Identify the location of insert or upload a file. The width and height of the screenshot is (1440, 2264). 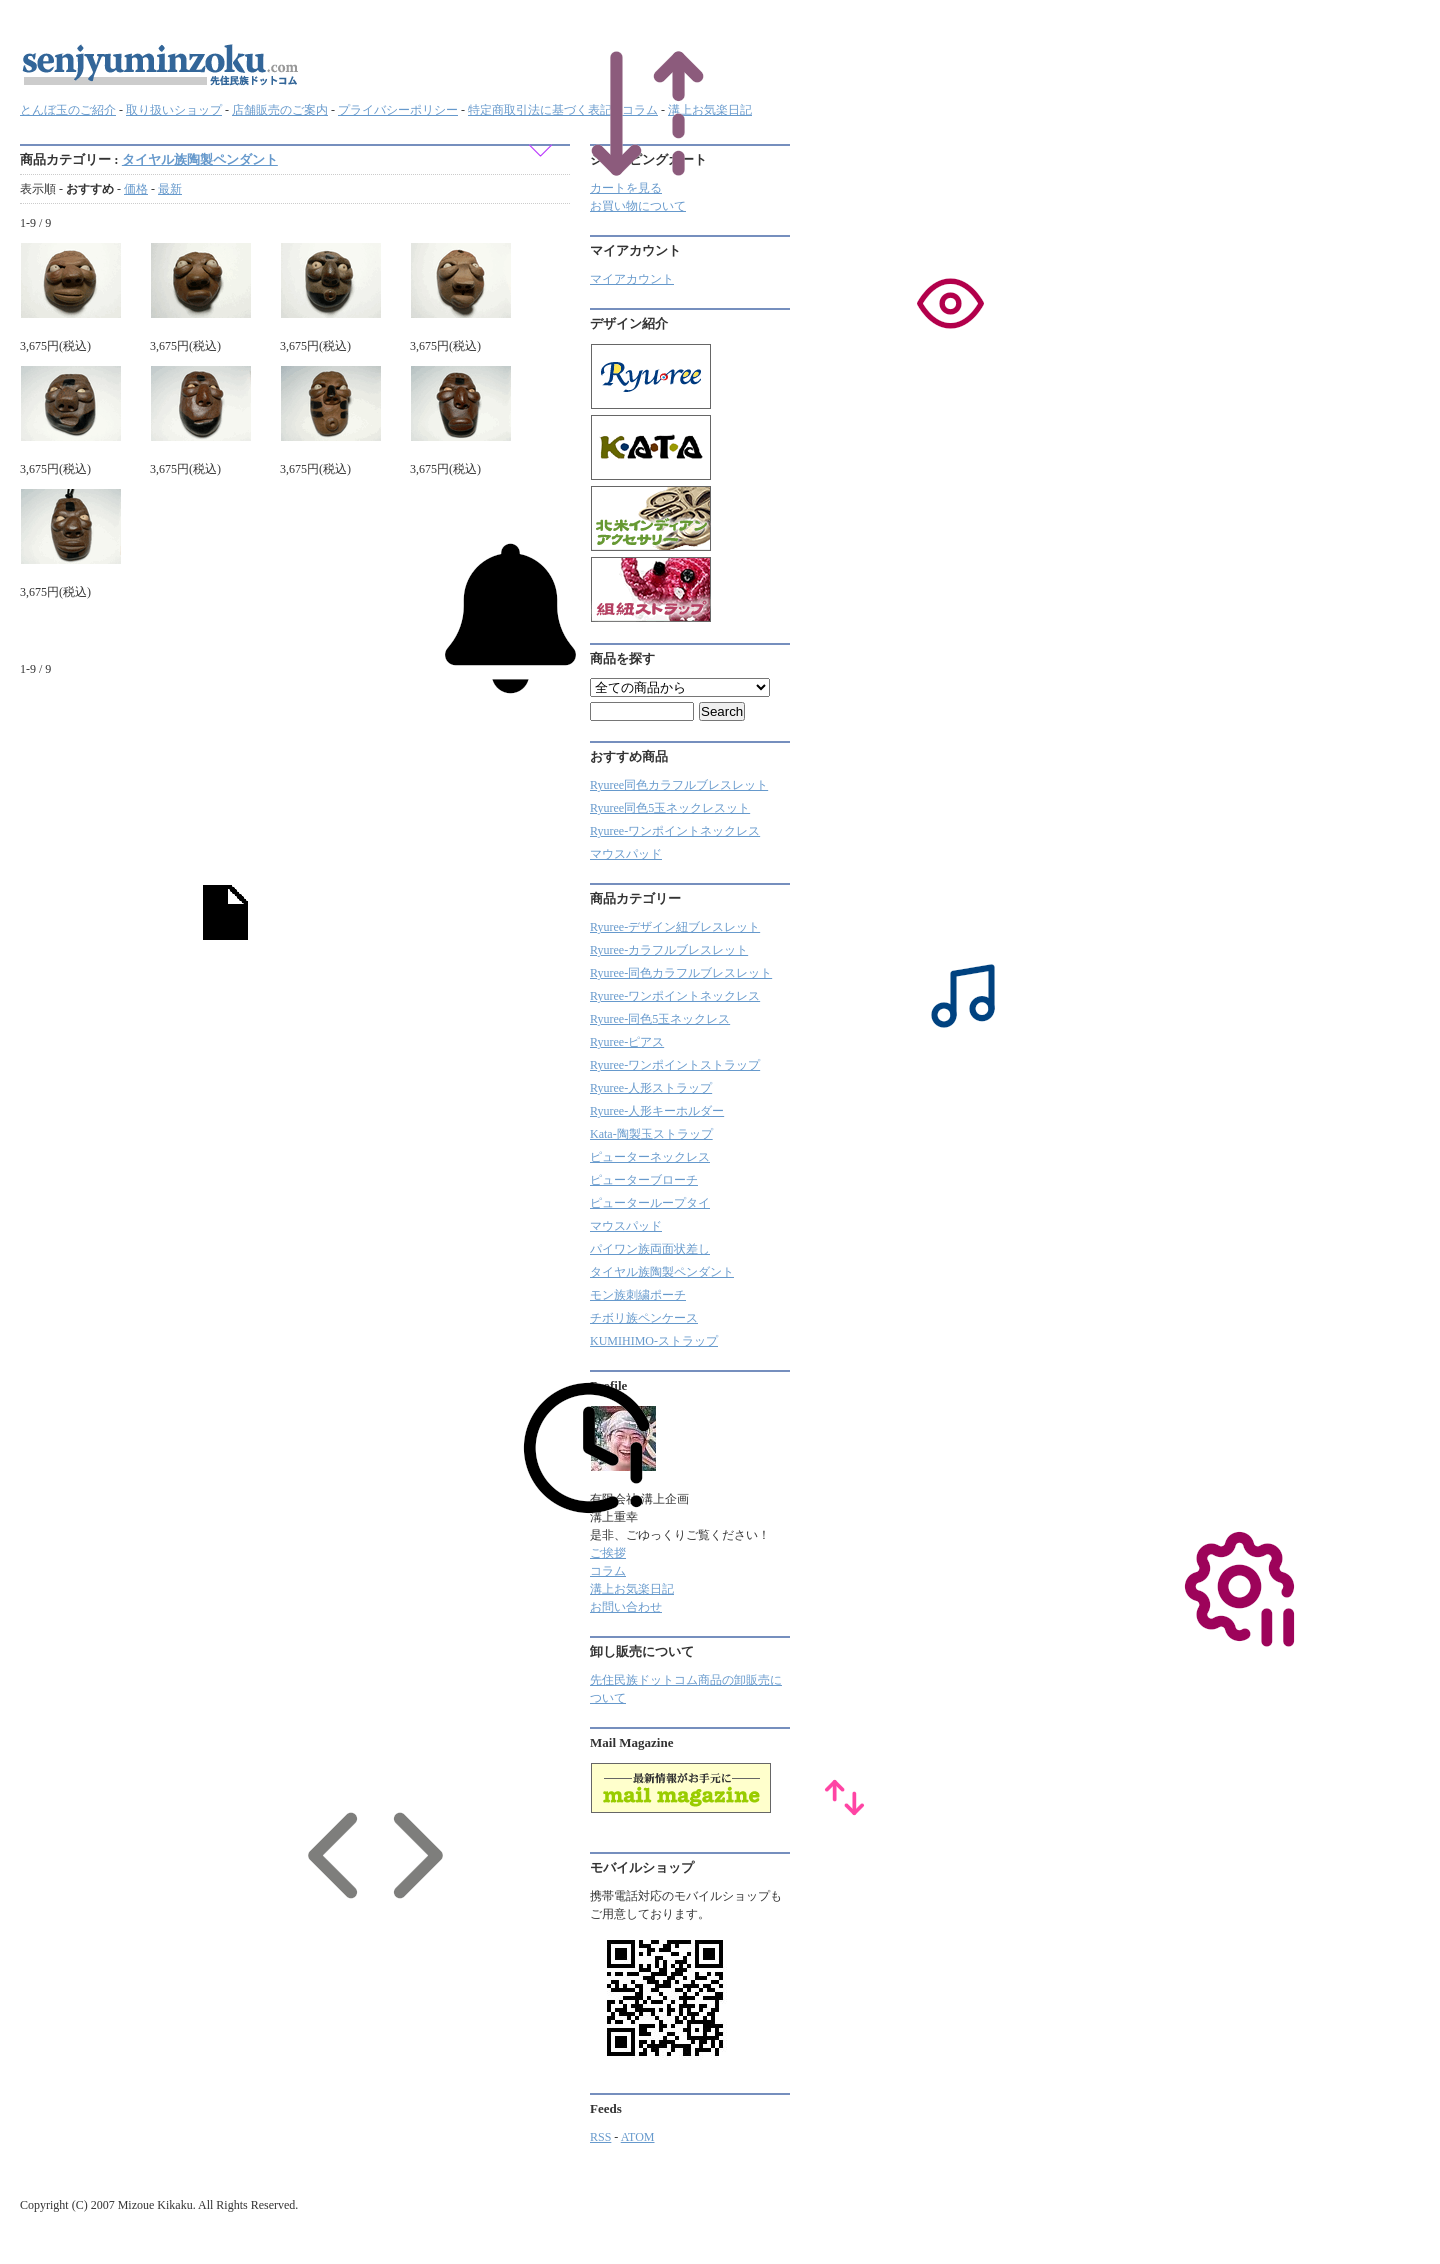
(225, 912).